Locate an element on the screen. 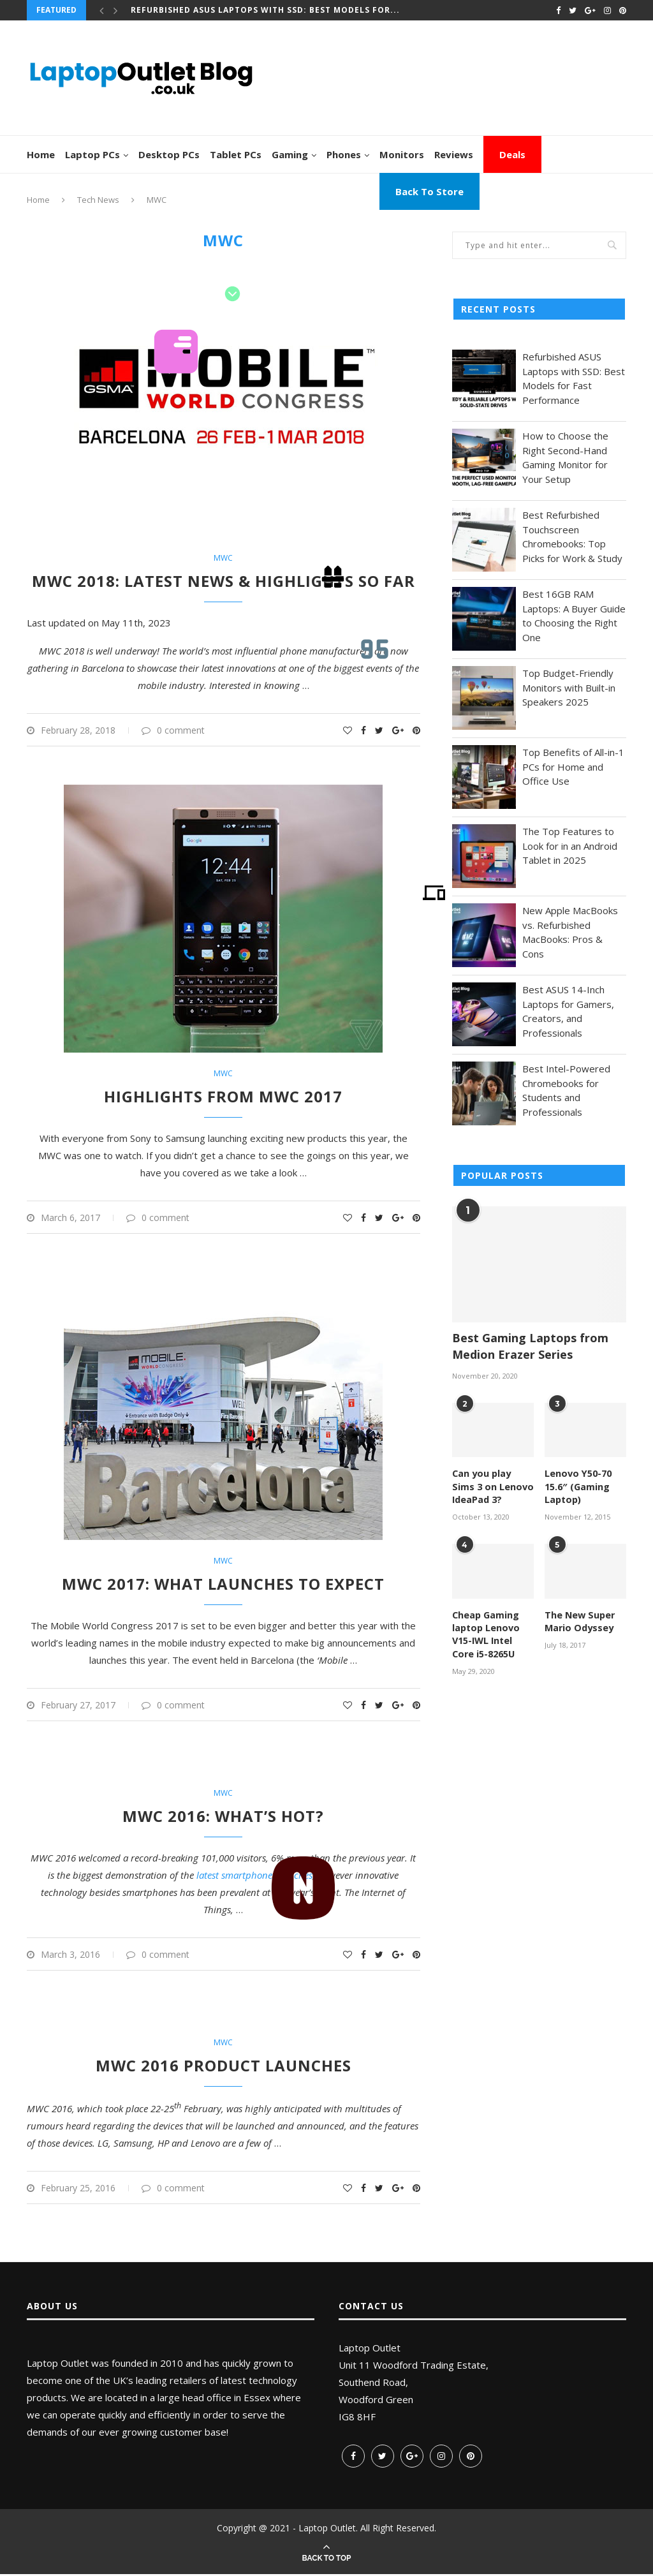 Image resolution: width=653 pixels, height=2576 pixels. set boundary or perimeter limits is located at coordinates (333, 577).